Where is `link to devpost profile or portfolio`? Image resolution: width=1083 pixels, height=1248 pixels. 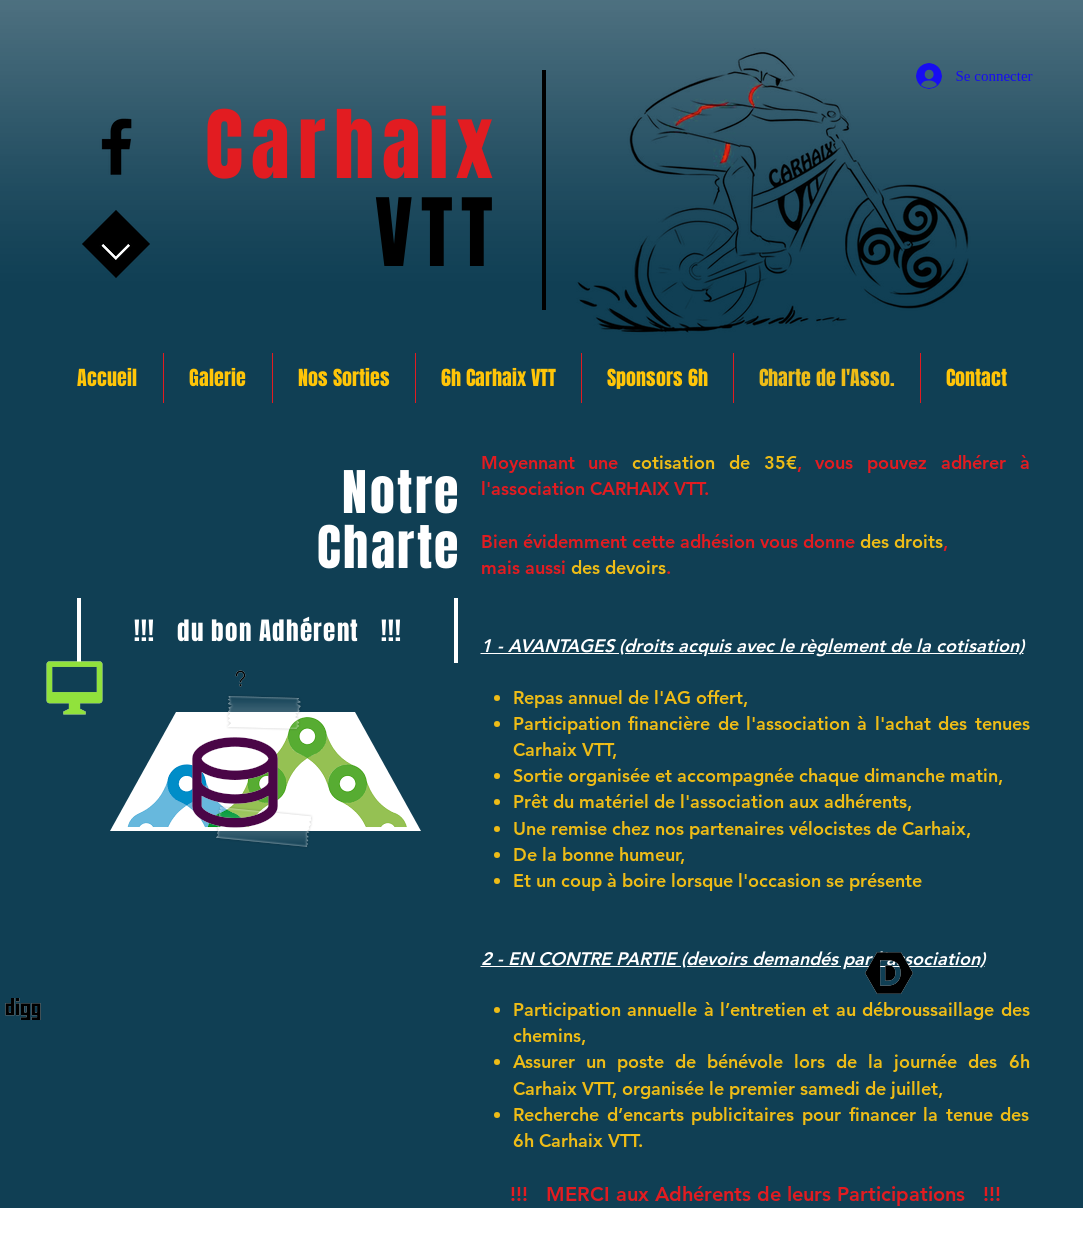 link to devpost profile or portfolio is located at coordinates (889, 973).